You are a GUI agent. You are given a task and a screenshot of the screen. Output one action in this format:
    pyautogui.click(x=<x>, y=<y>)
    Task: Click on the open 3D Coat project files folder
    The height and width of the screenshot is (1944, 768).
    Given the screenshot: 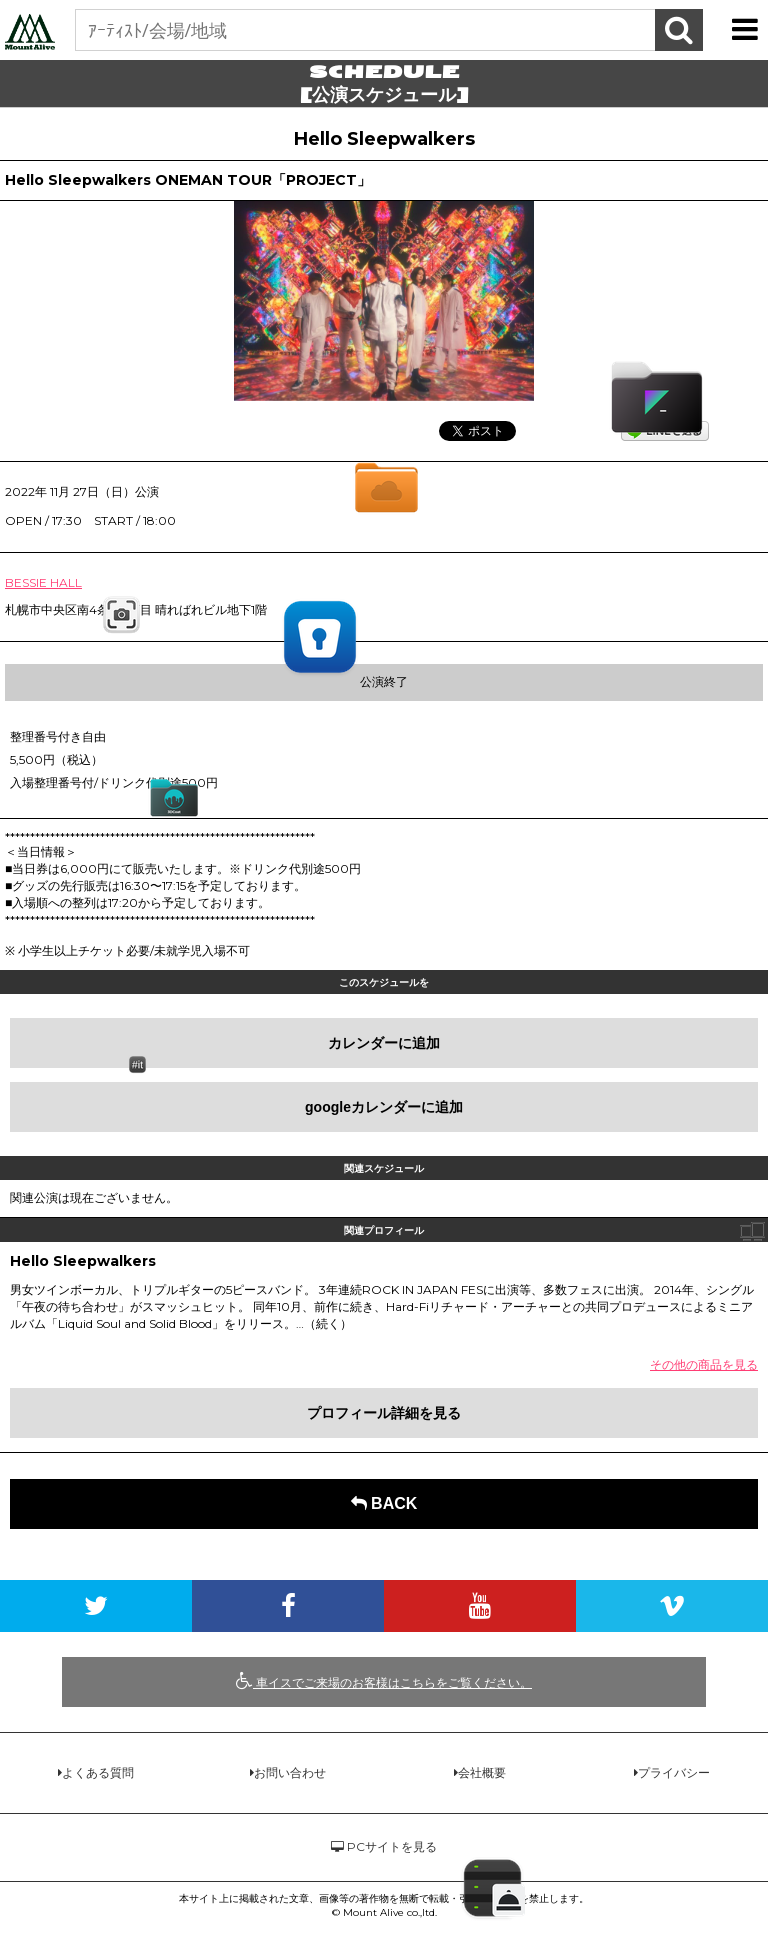 What is the action you would take?
    pyautogui.click(x=174, y=799)
    